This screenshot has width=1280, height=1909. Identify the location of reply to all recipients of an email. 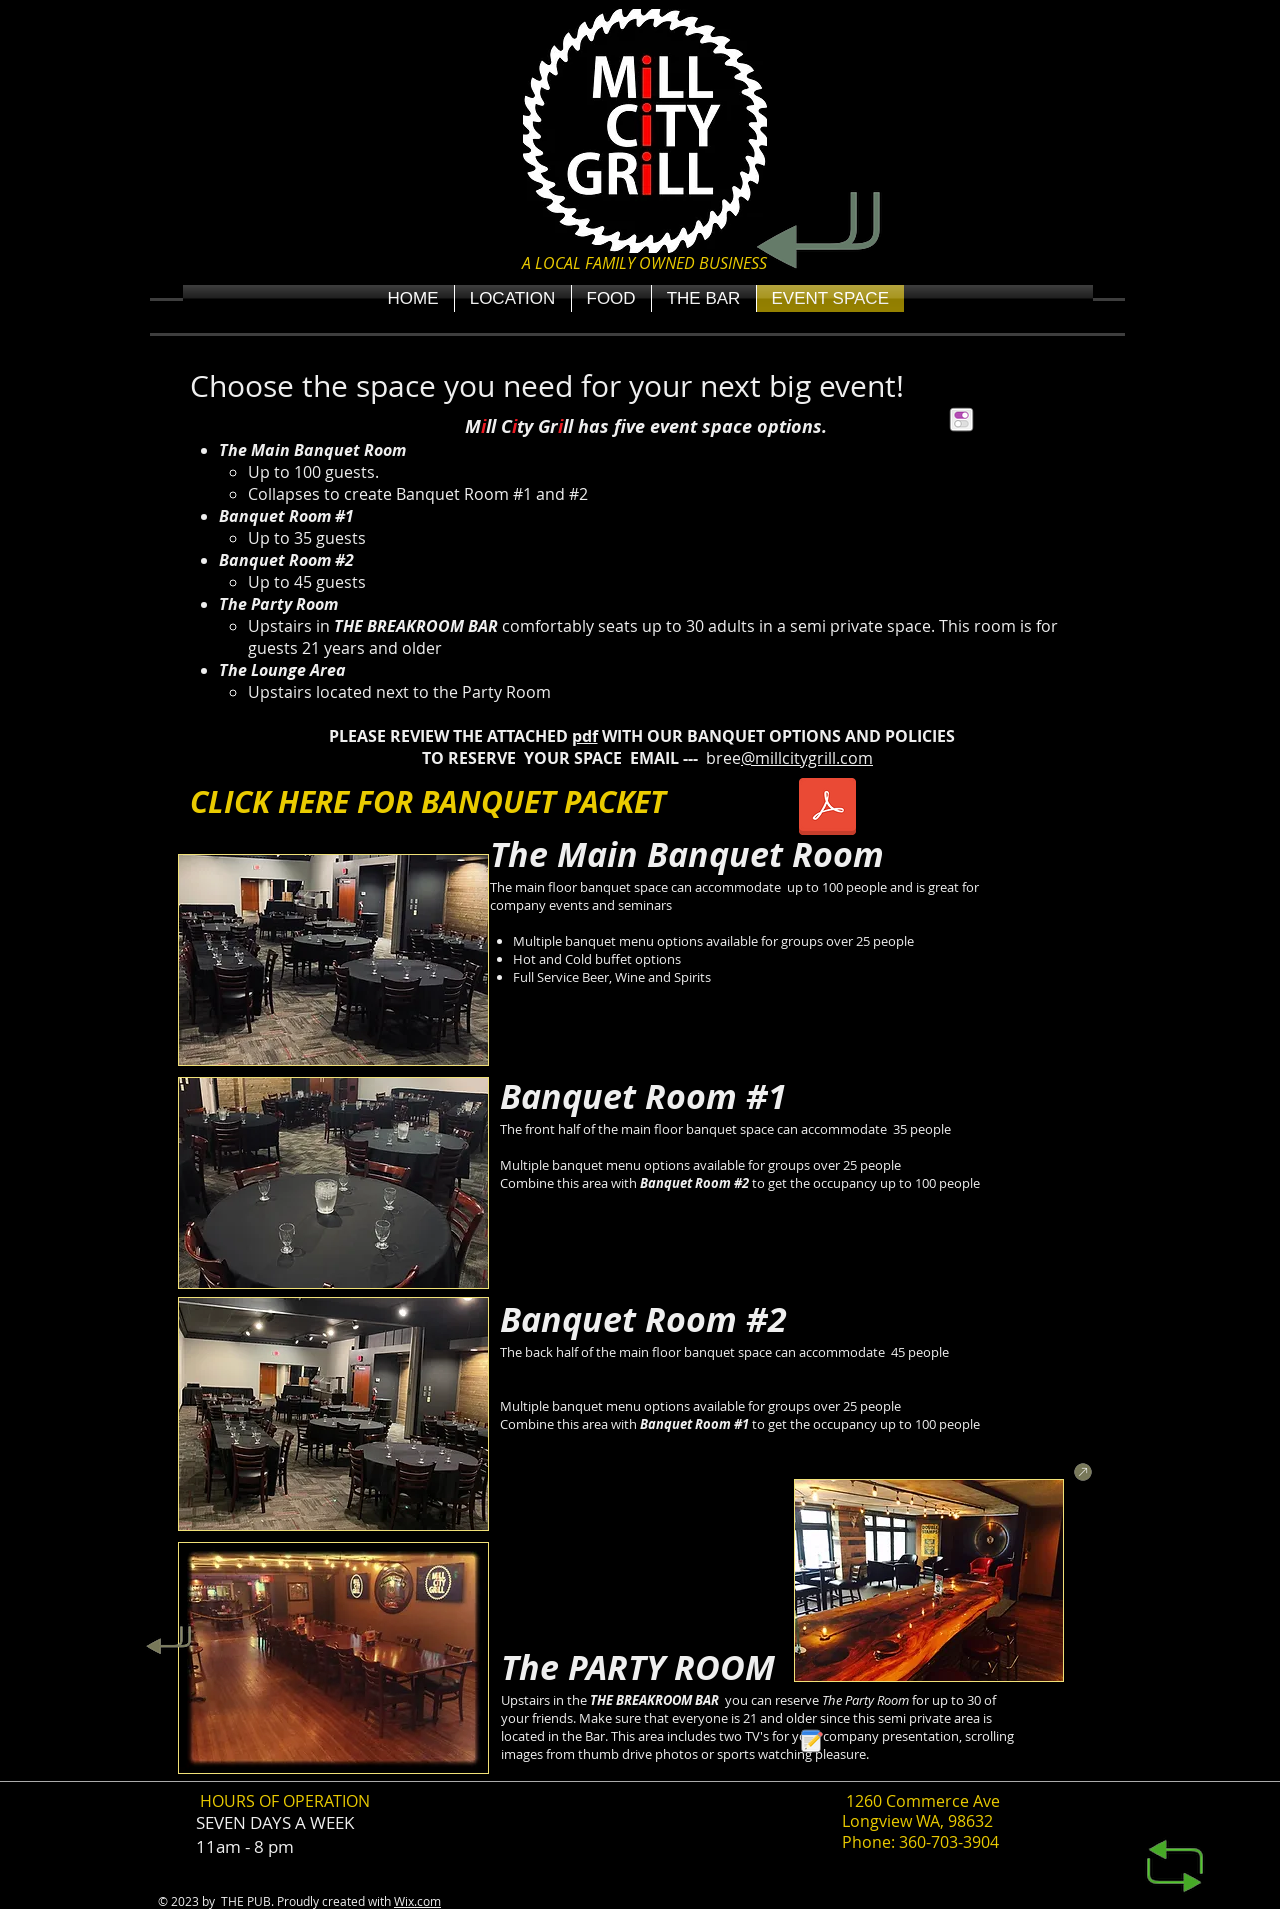
(816, 229).